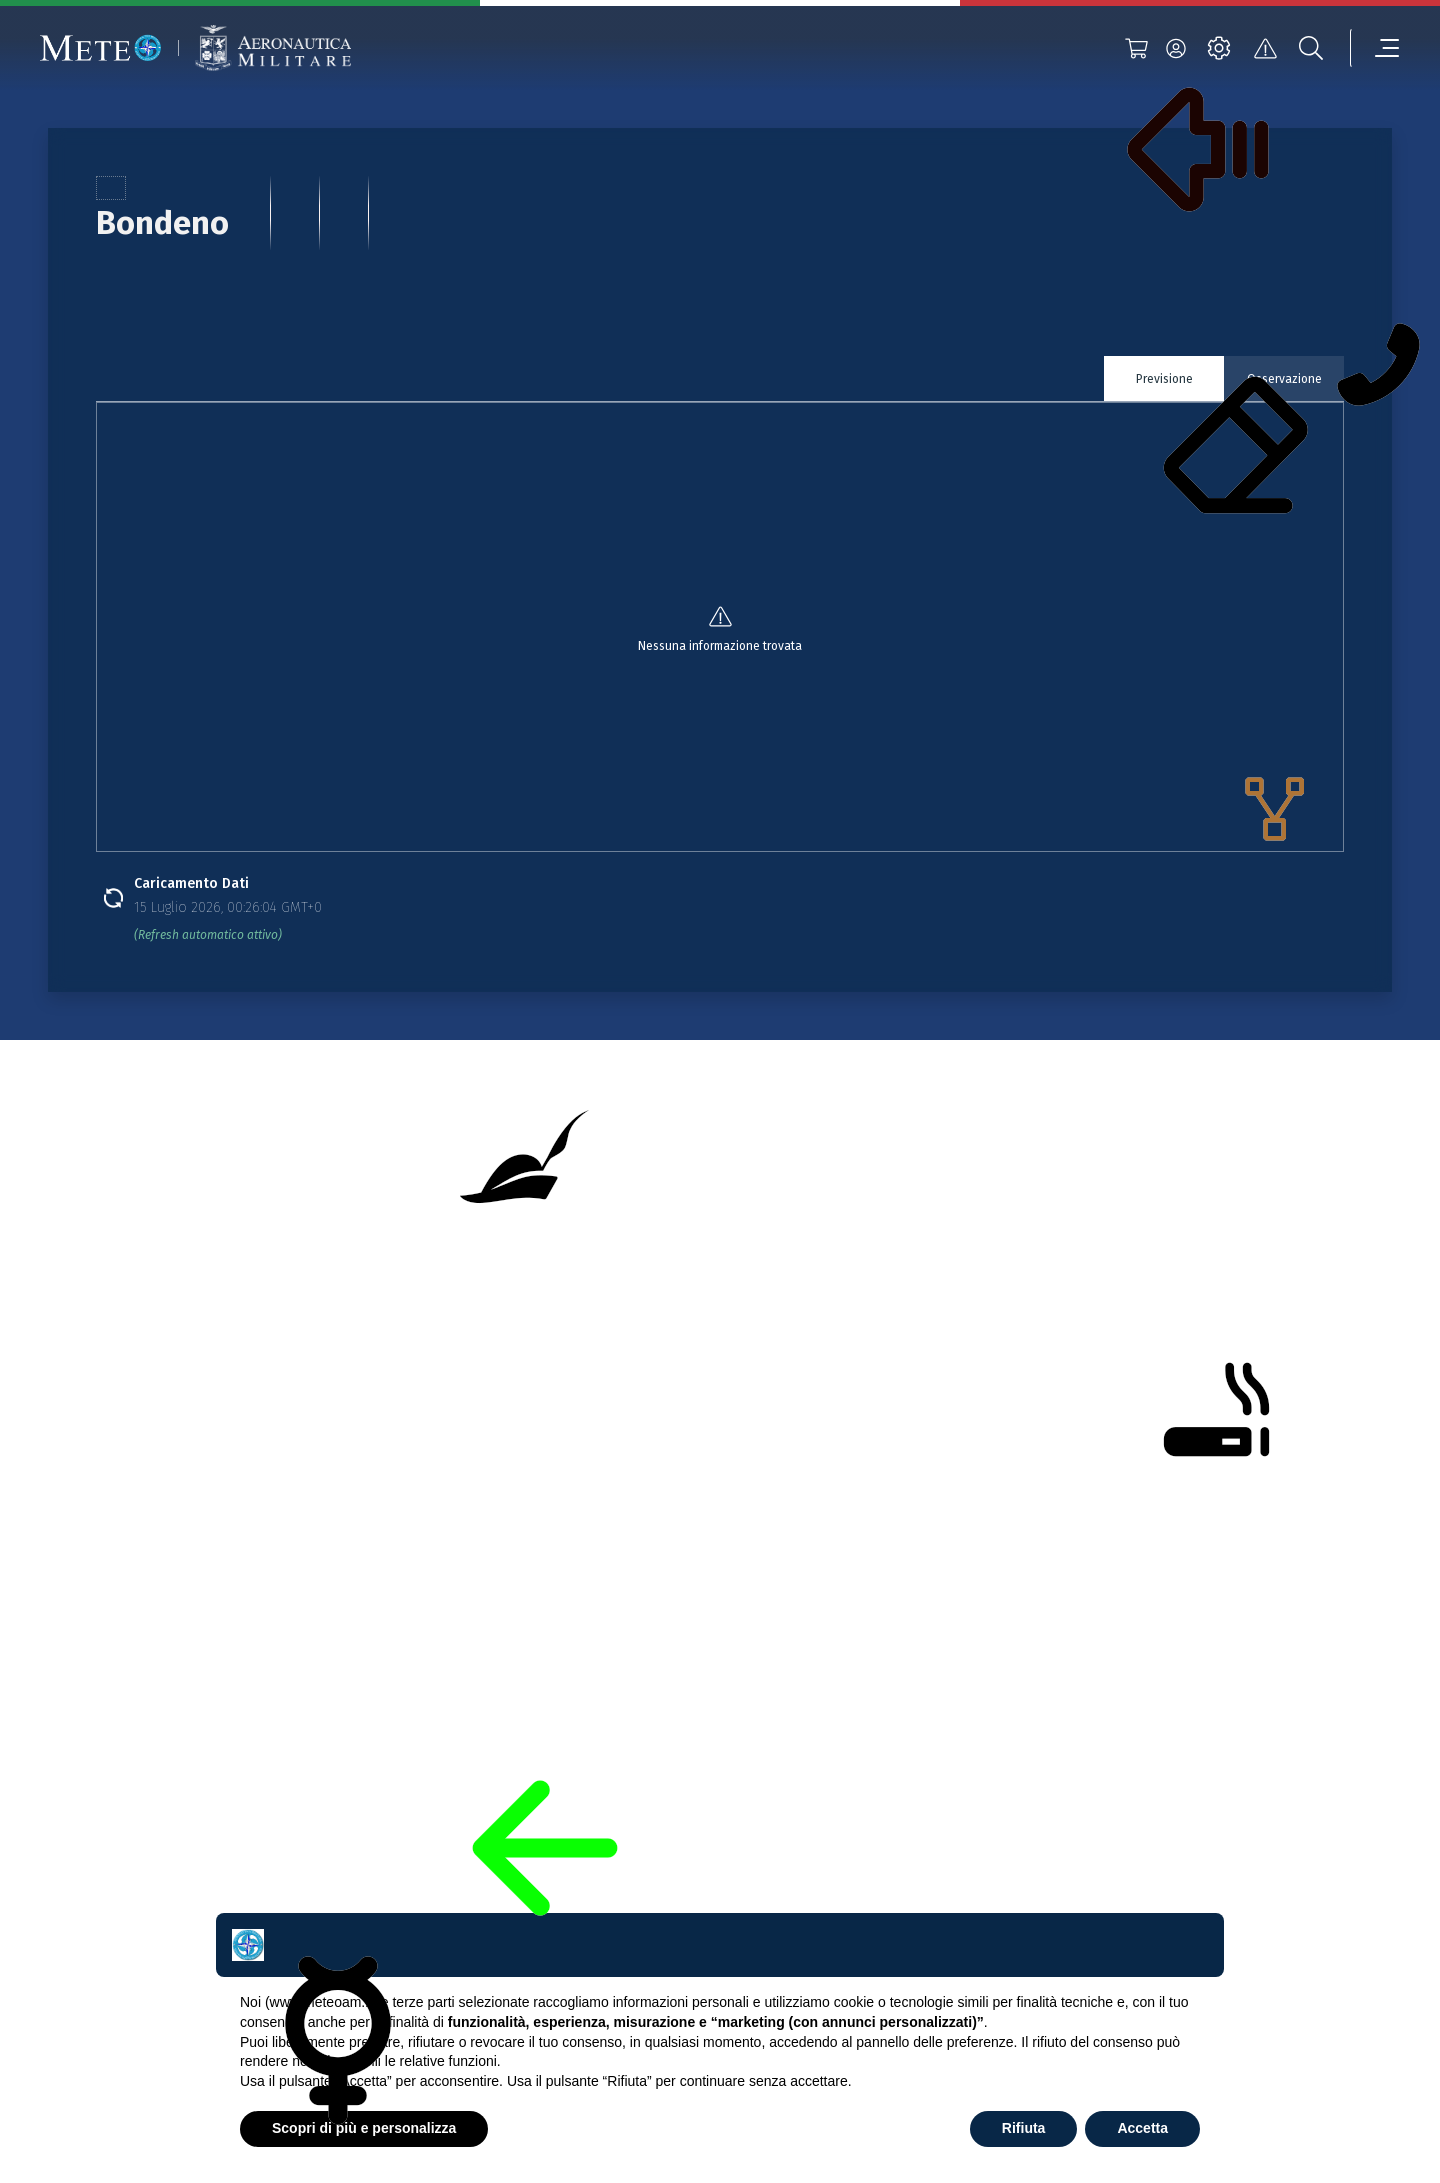 This screenshot has height=2183, width=1440. What do you see at coordinates (1378, 364) in the screenshot?
I see `make a phone call` at bounding box center [1378, 364].